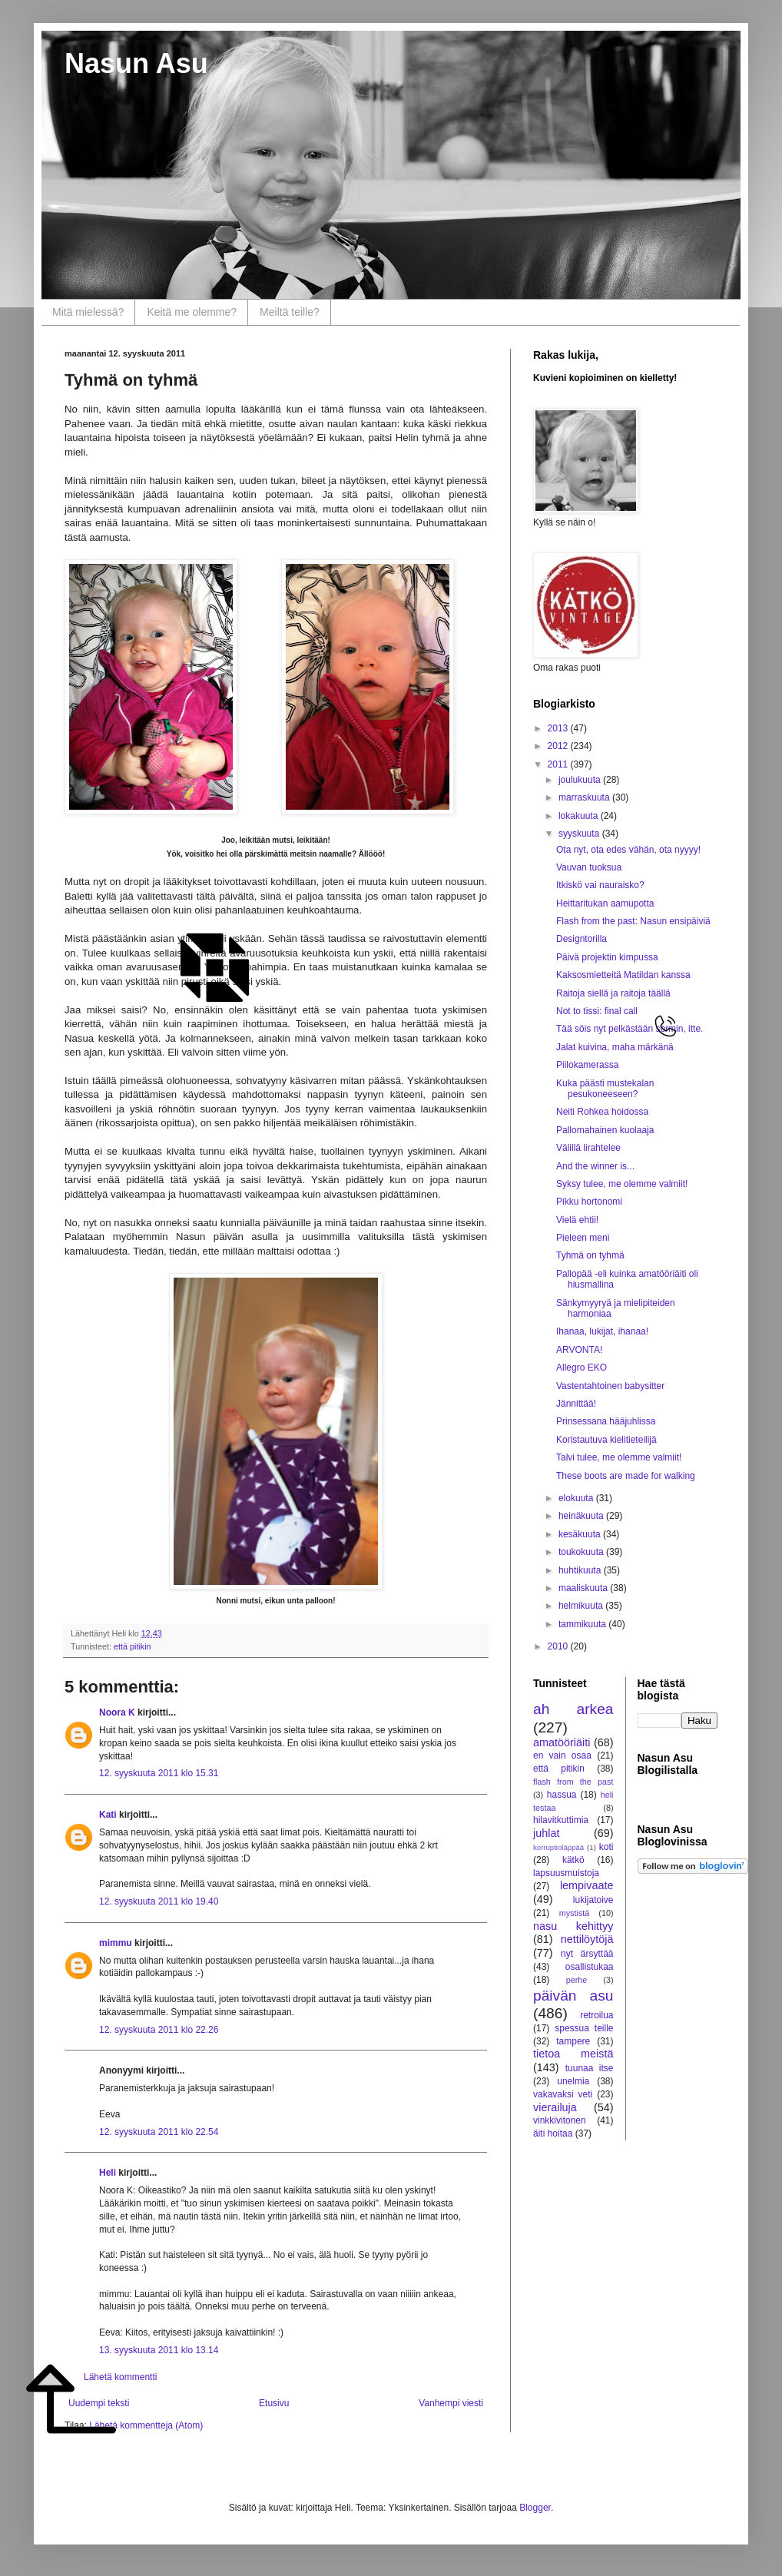  What do you see at coordinates (214, 967) in the screenshot?
I see `view 3D model or object` at bounding box center [214, 967].